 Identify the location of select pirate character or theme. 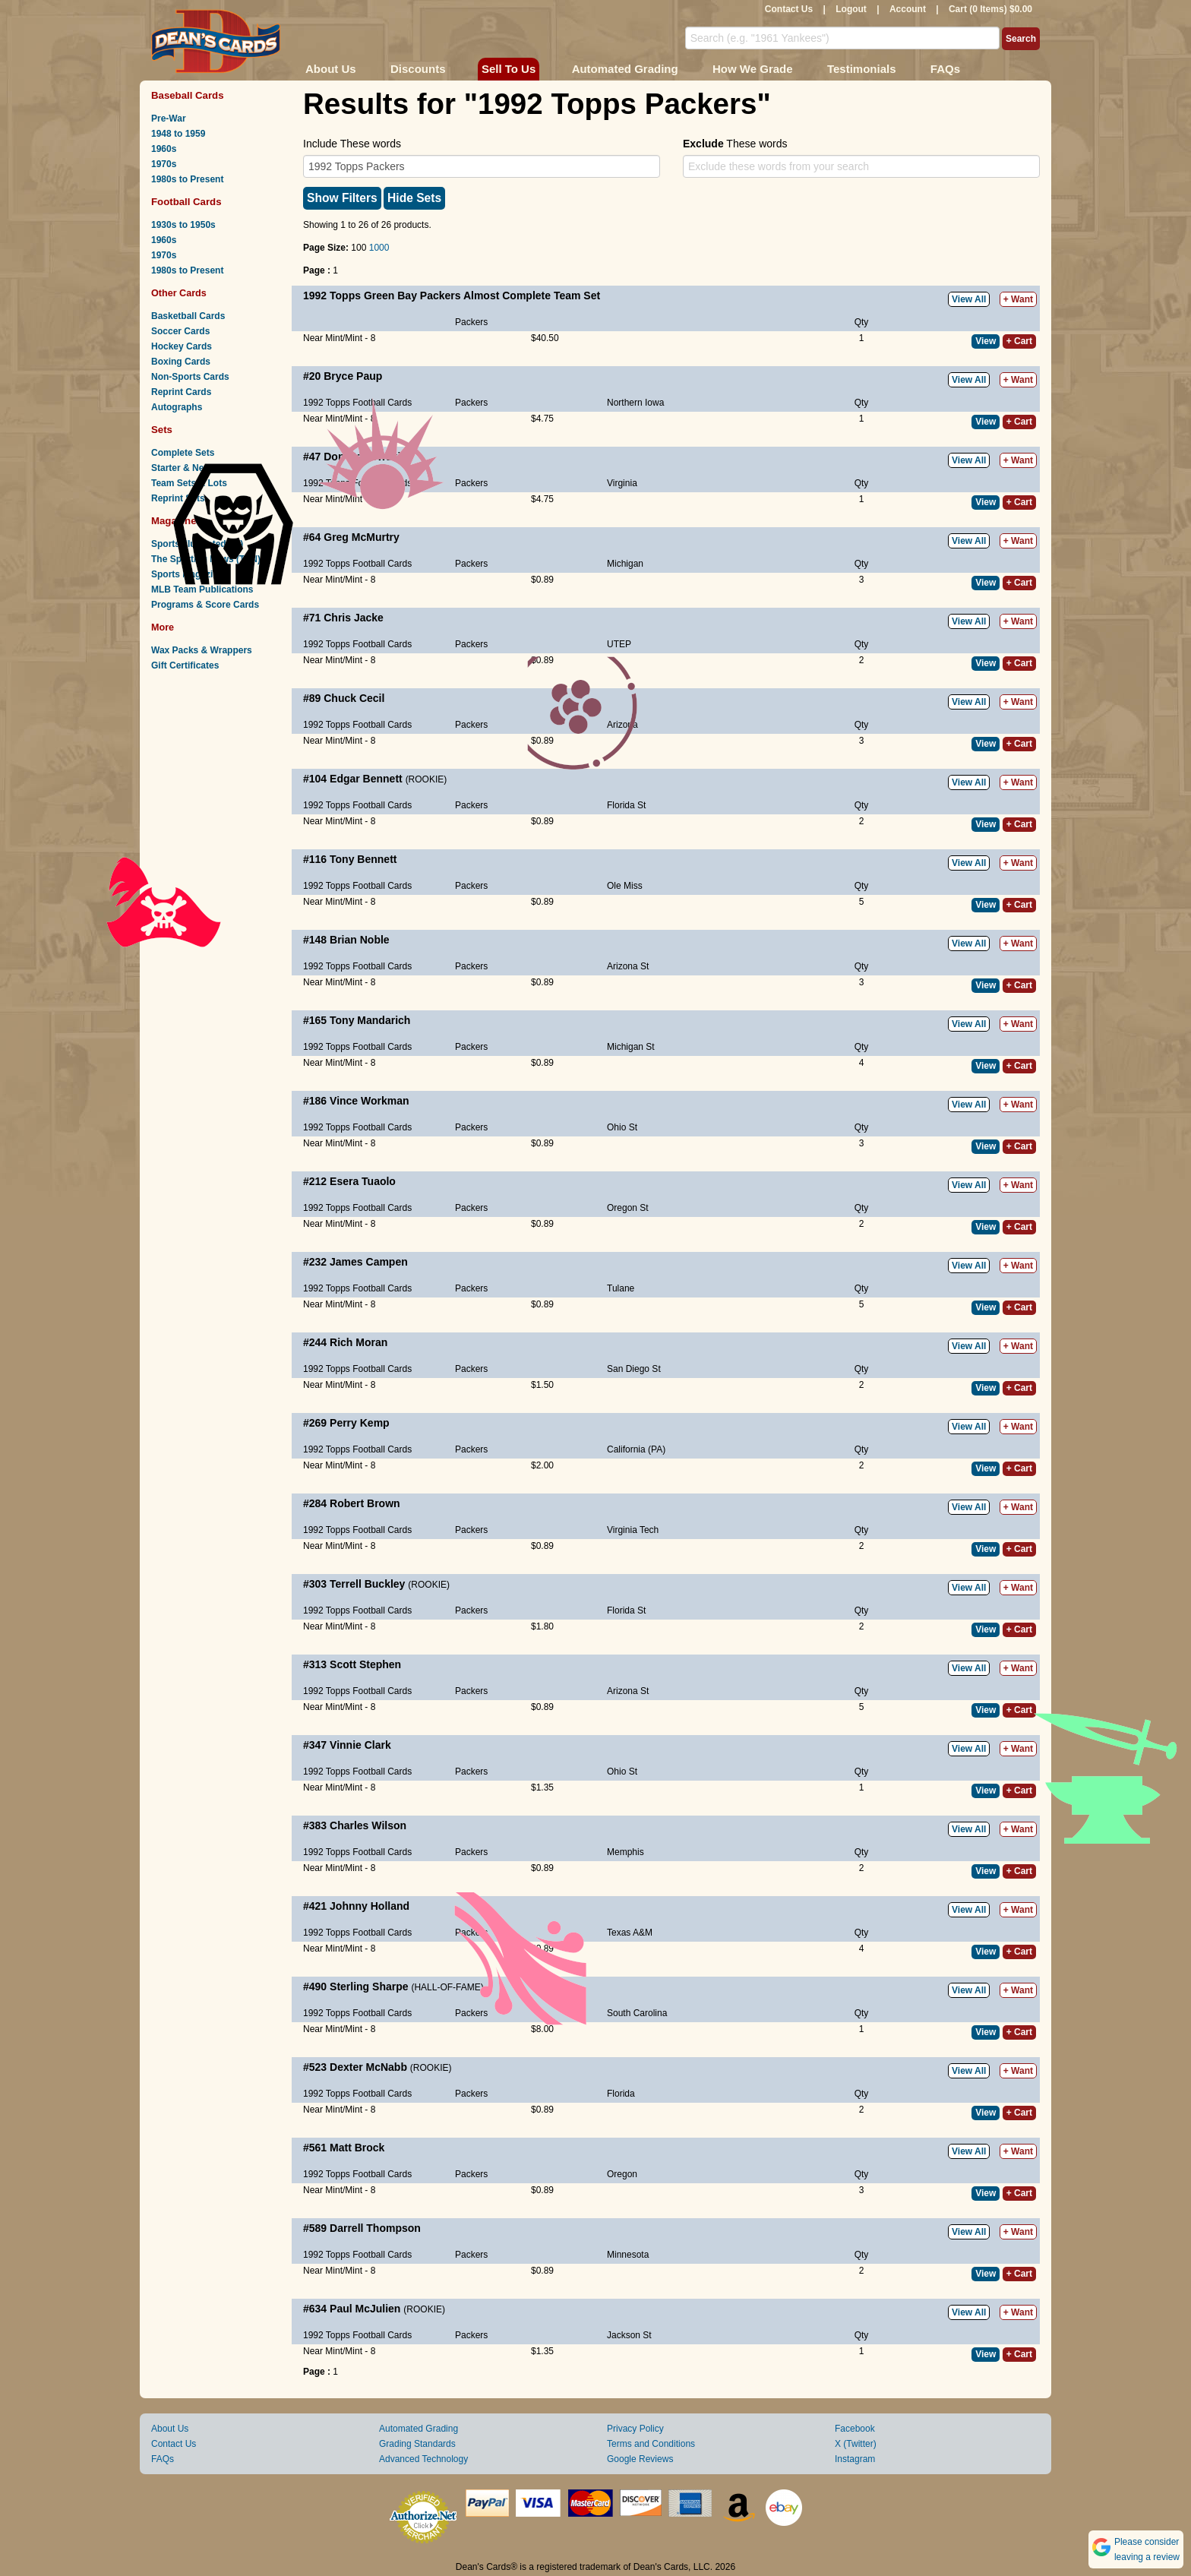
(163, 902).